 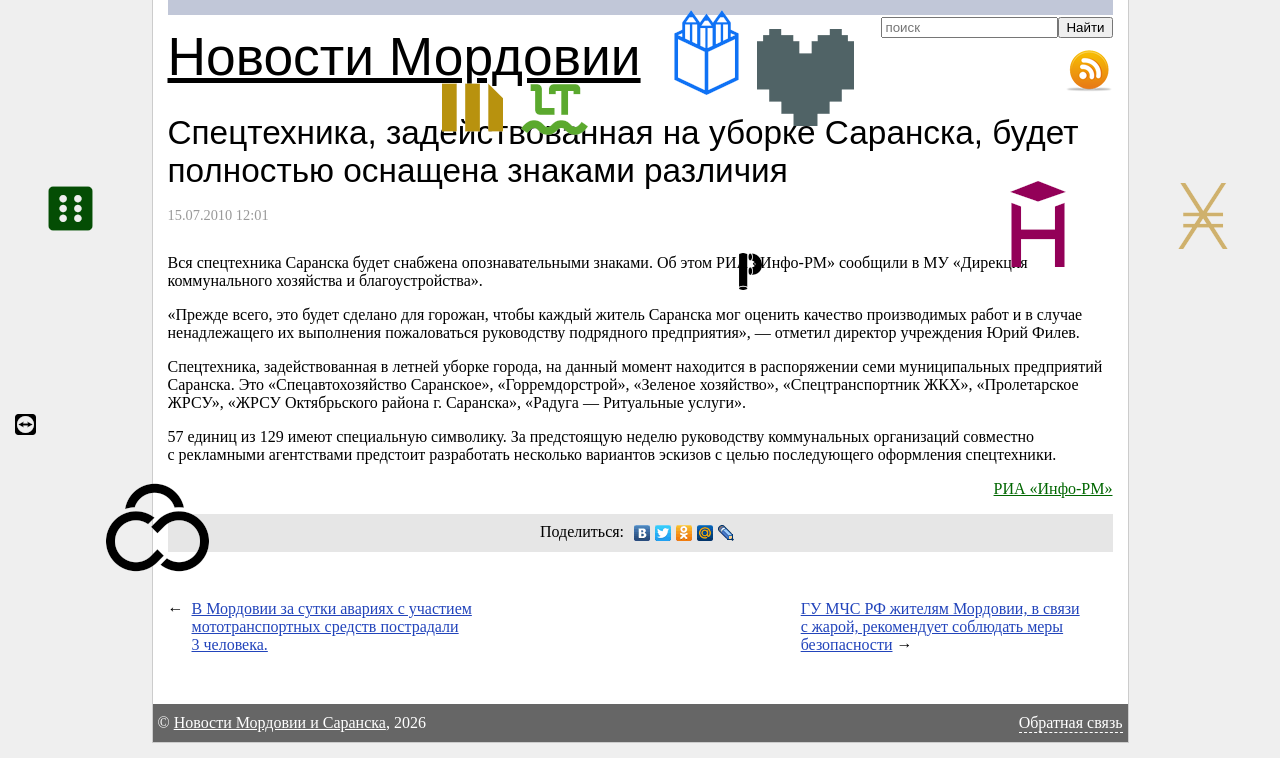 What do you see at coordinates (750, 271) in the screenshot?
I see `open piped app` at bounding box center [750, 271].